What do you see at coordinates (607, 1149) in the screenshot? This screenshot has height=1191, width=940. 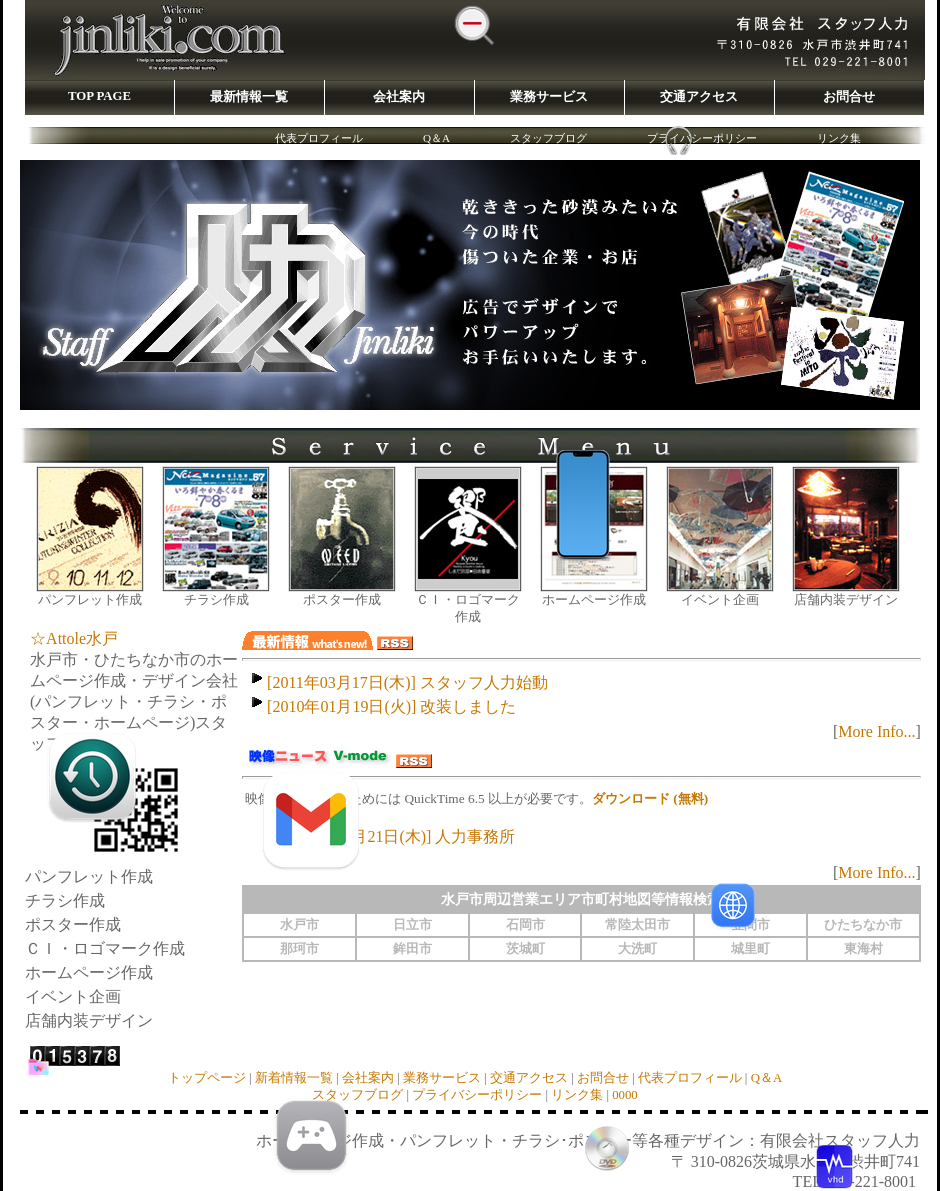 I see `access DVD drive or optical disc contents` at bounding box center [607, 1149].